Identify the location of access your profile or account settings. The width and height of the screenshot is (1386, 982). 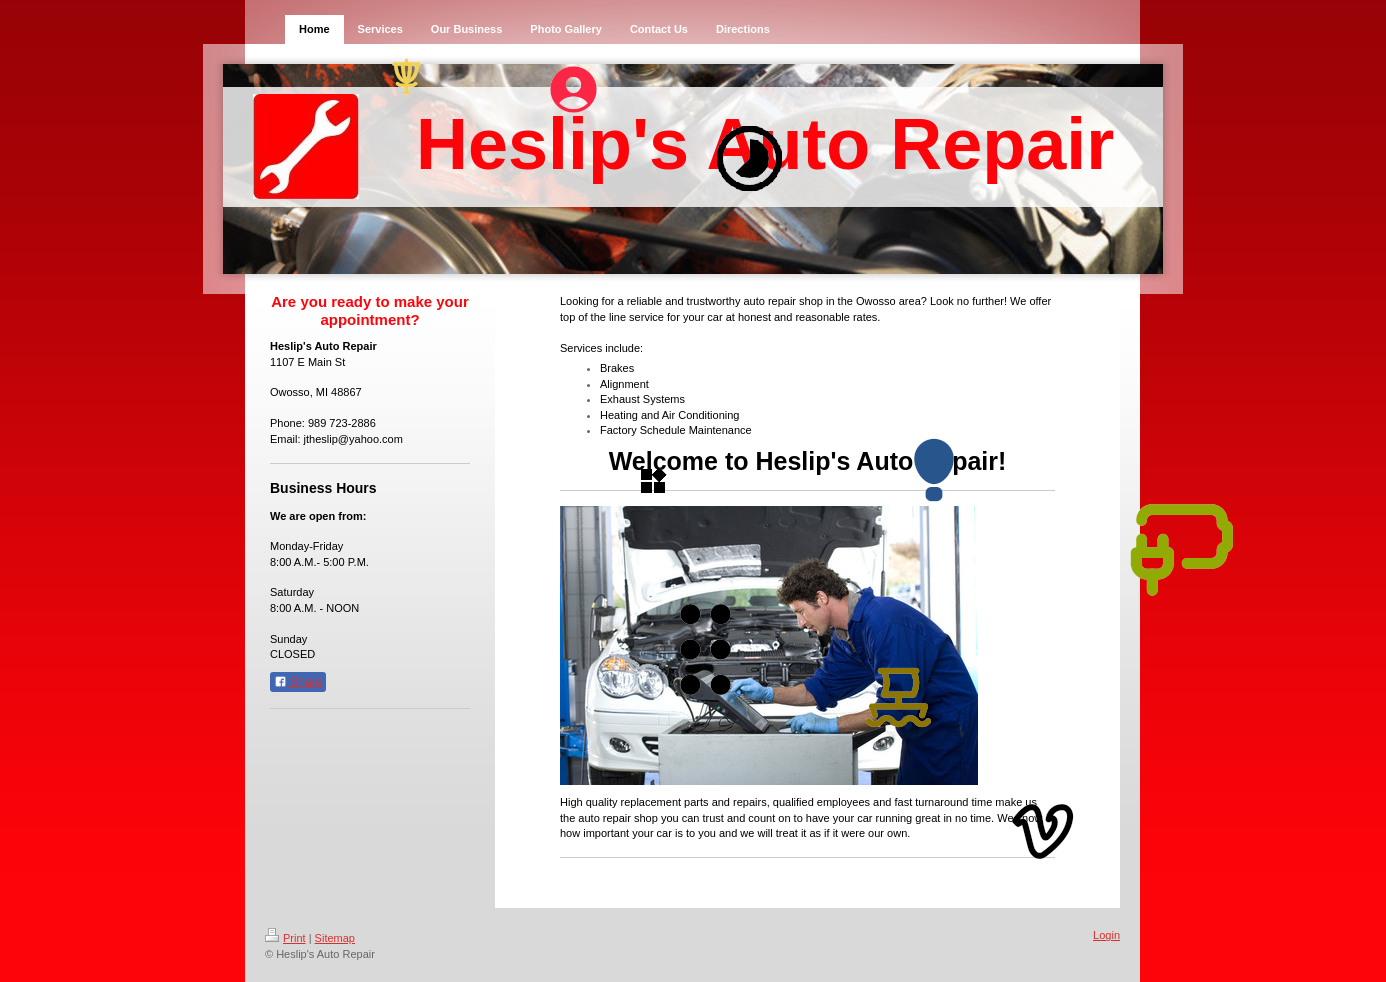
(573, 89).